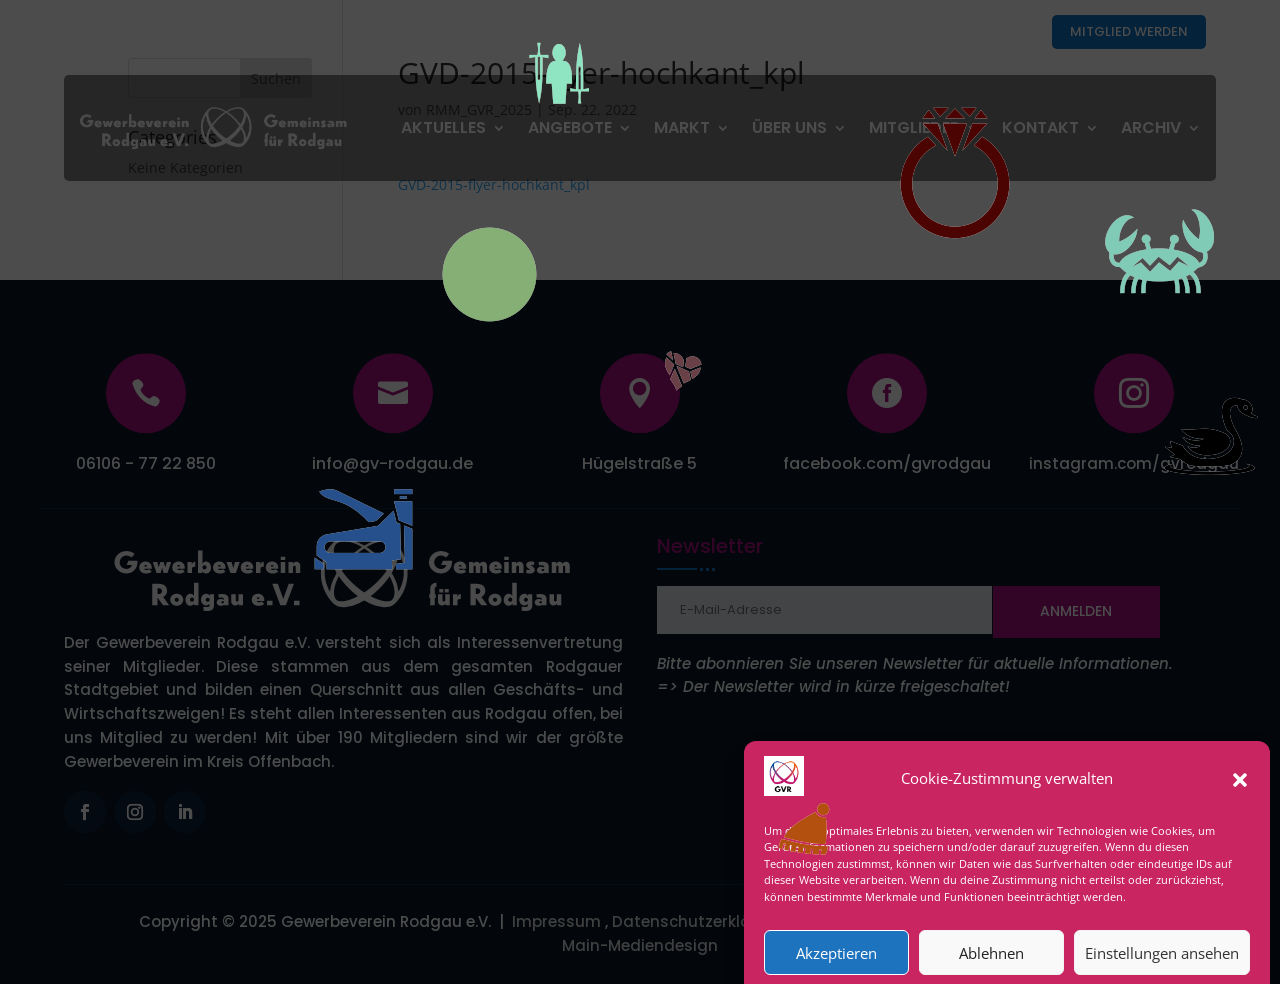  Describe the element at coordinates (683, 371) in the screenshot. I see `indicates a broken heart or heartbreak status` at that location.